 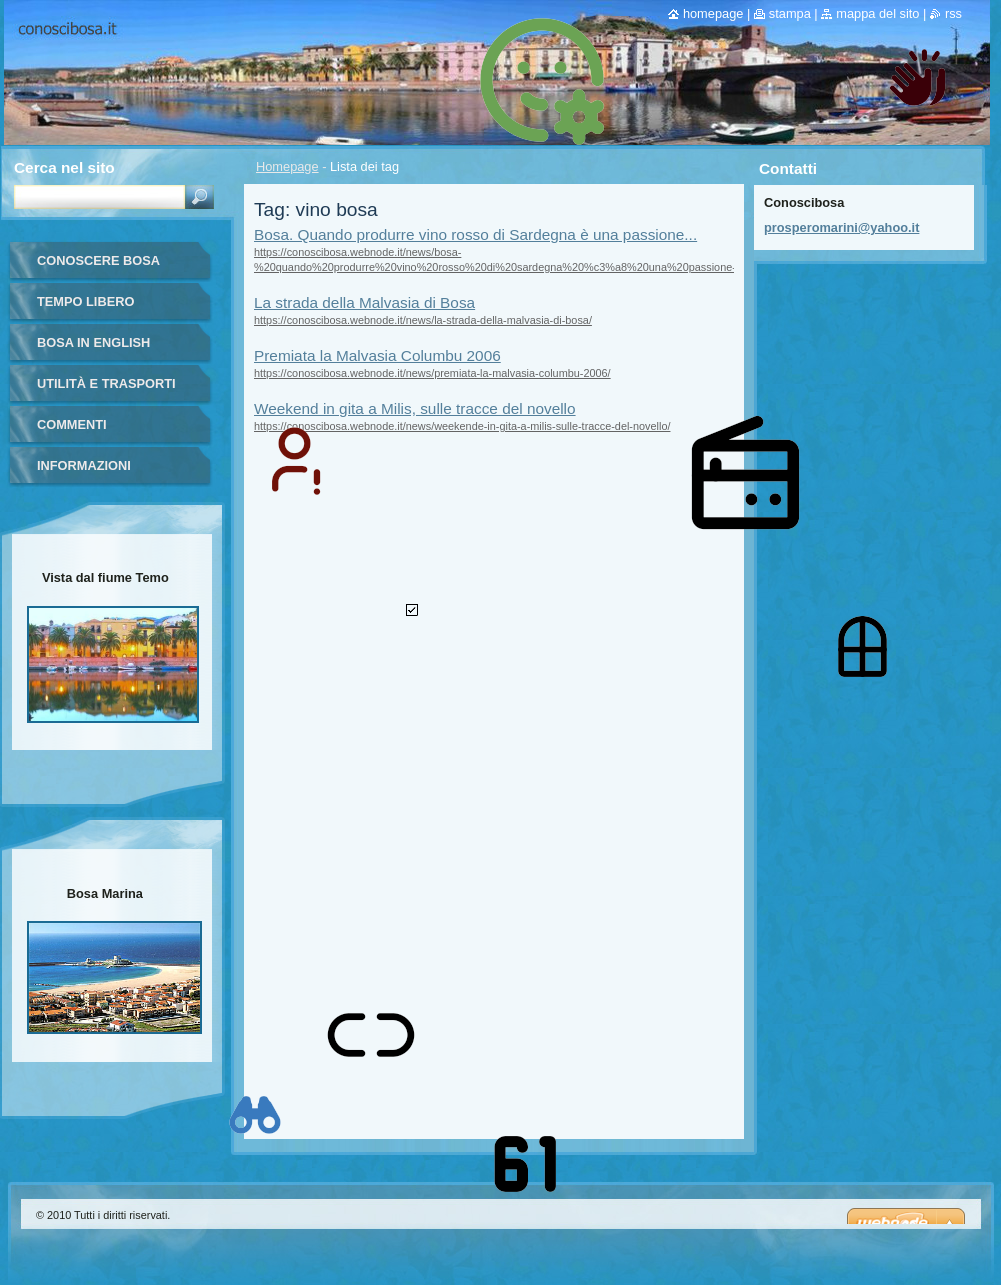 I want to click on applaud or react with appreciation, so click(x=917, y=78).